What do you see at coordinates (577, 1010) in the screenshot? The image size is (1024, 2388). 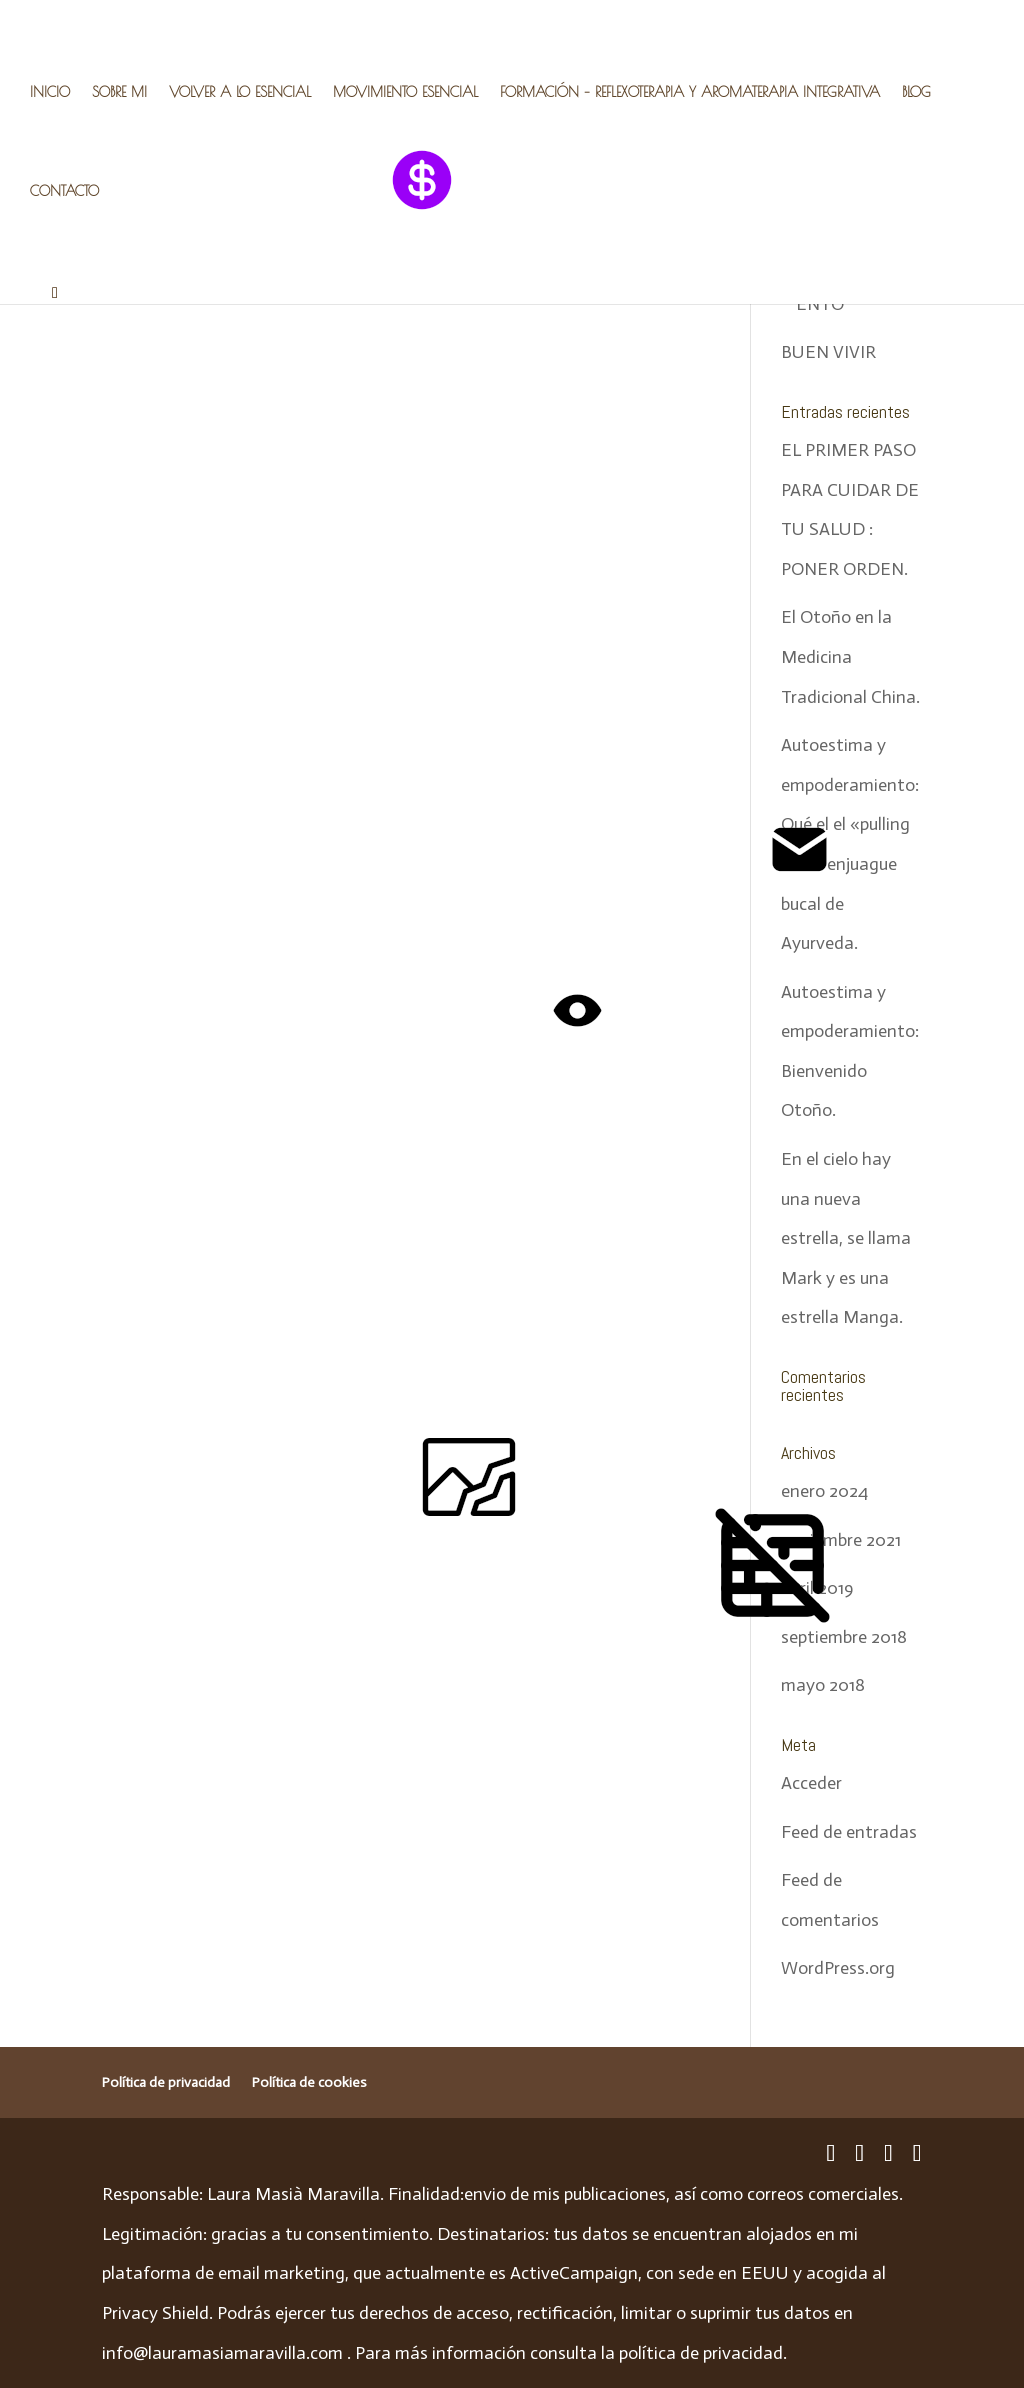 I see `view or preview content` at bounding box center [577, 1010].